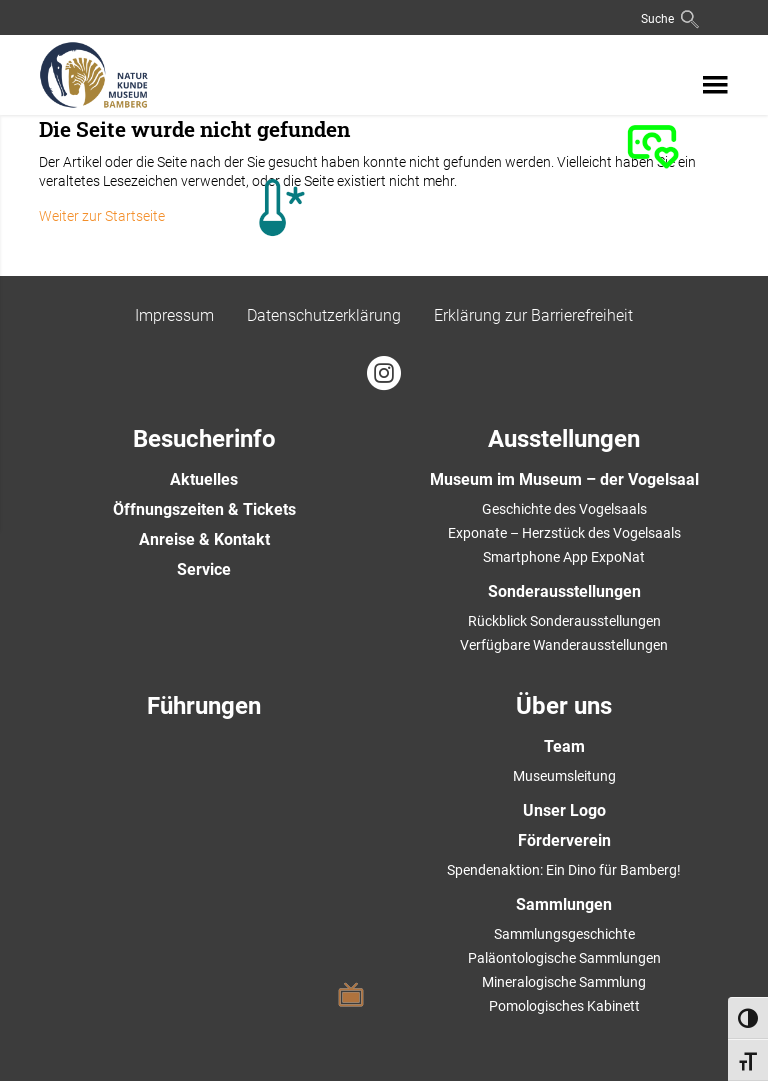 This screenshot has width=768, height=1081. What do you see at coordinates (652, 142) in the screenshot?
I see `donate or make a charitable contribution` at bounding box center [652, 142].